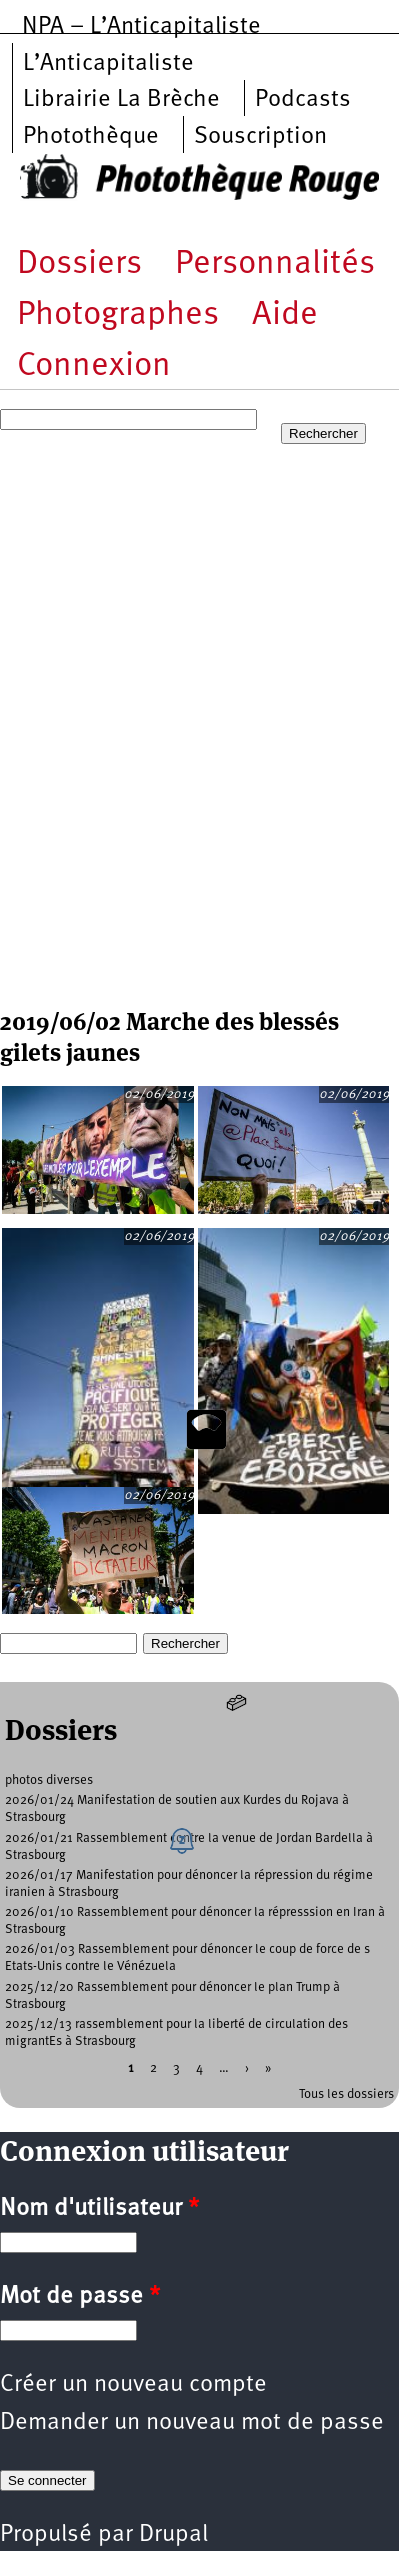  Describe the element at coordinates (182, 1841) in the screenshot. I see `mute notifications while sleeping` at that location.